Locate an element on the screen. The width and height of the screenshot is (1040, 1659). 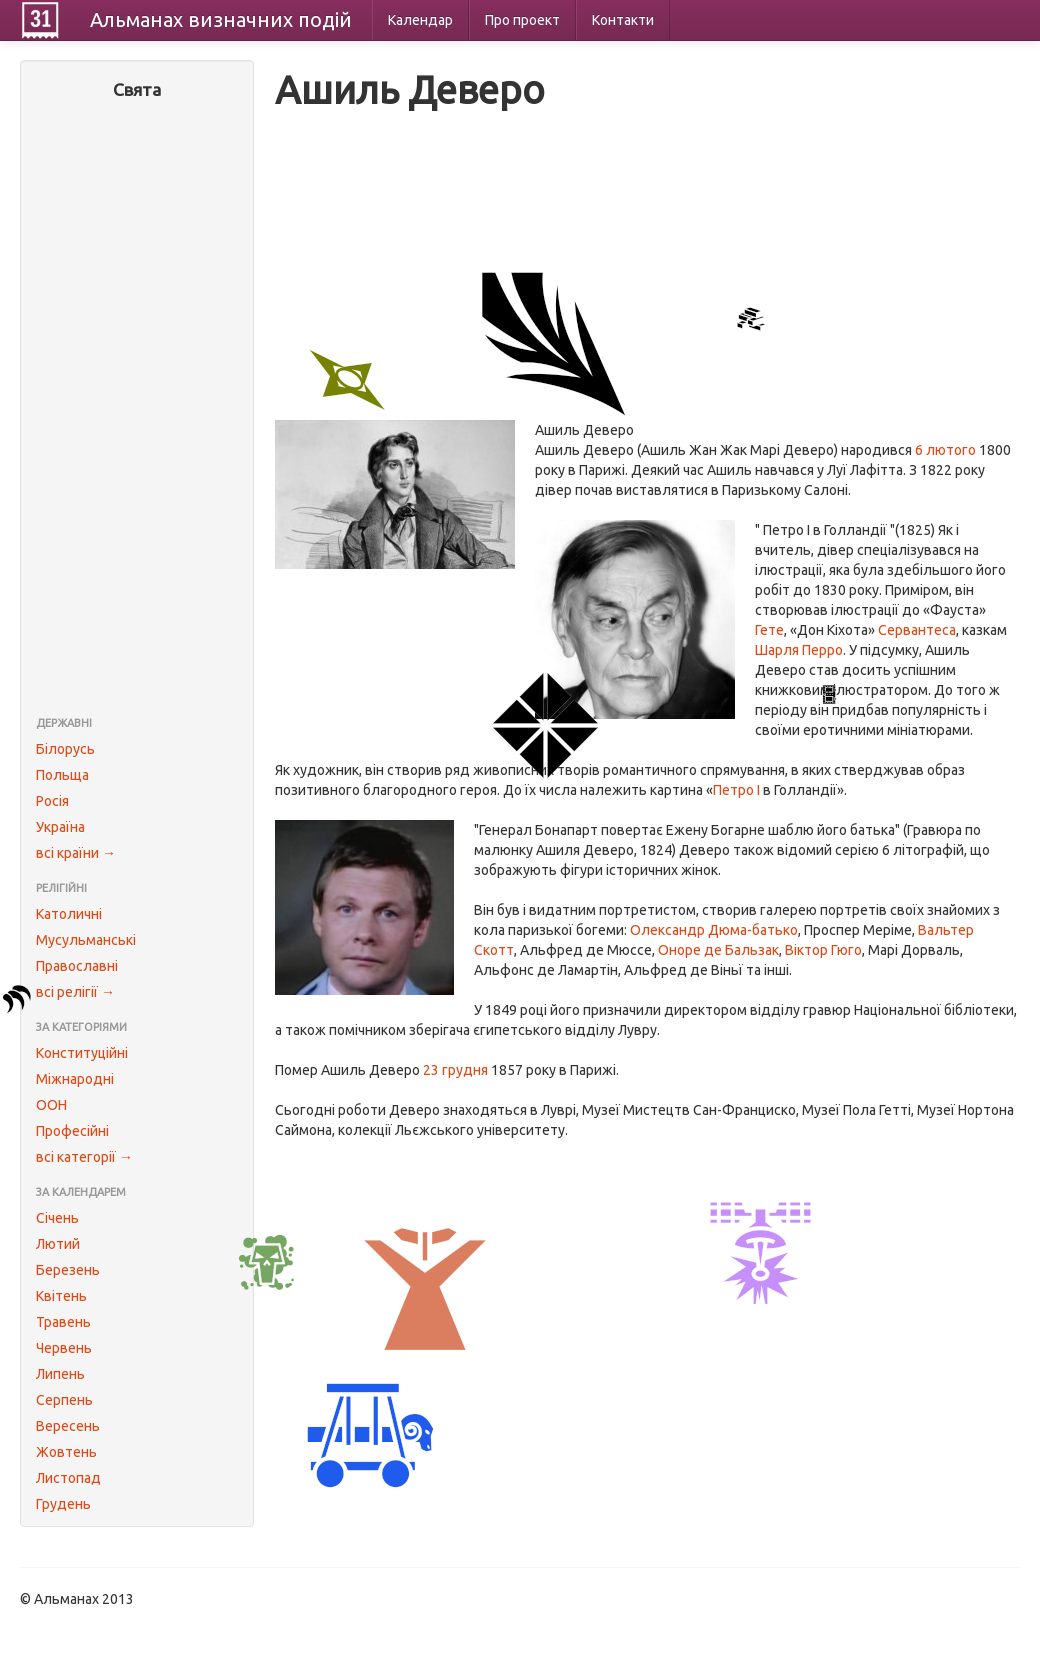
indicates a claw or slash attack ability is located at coordinates (17, 999).